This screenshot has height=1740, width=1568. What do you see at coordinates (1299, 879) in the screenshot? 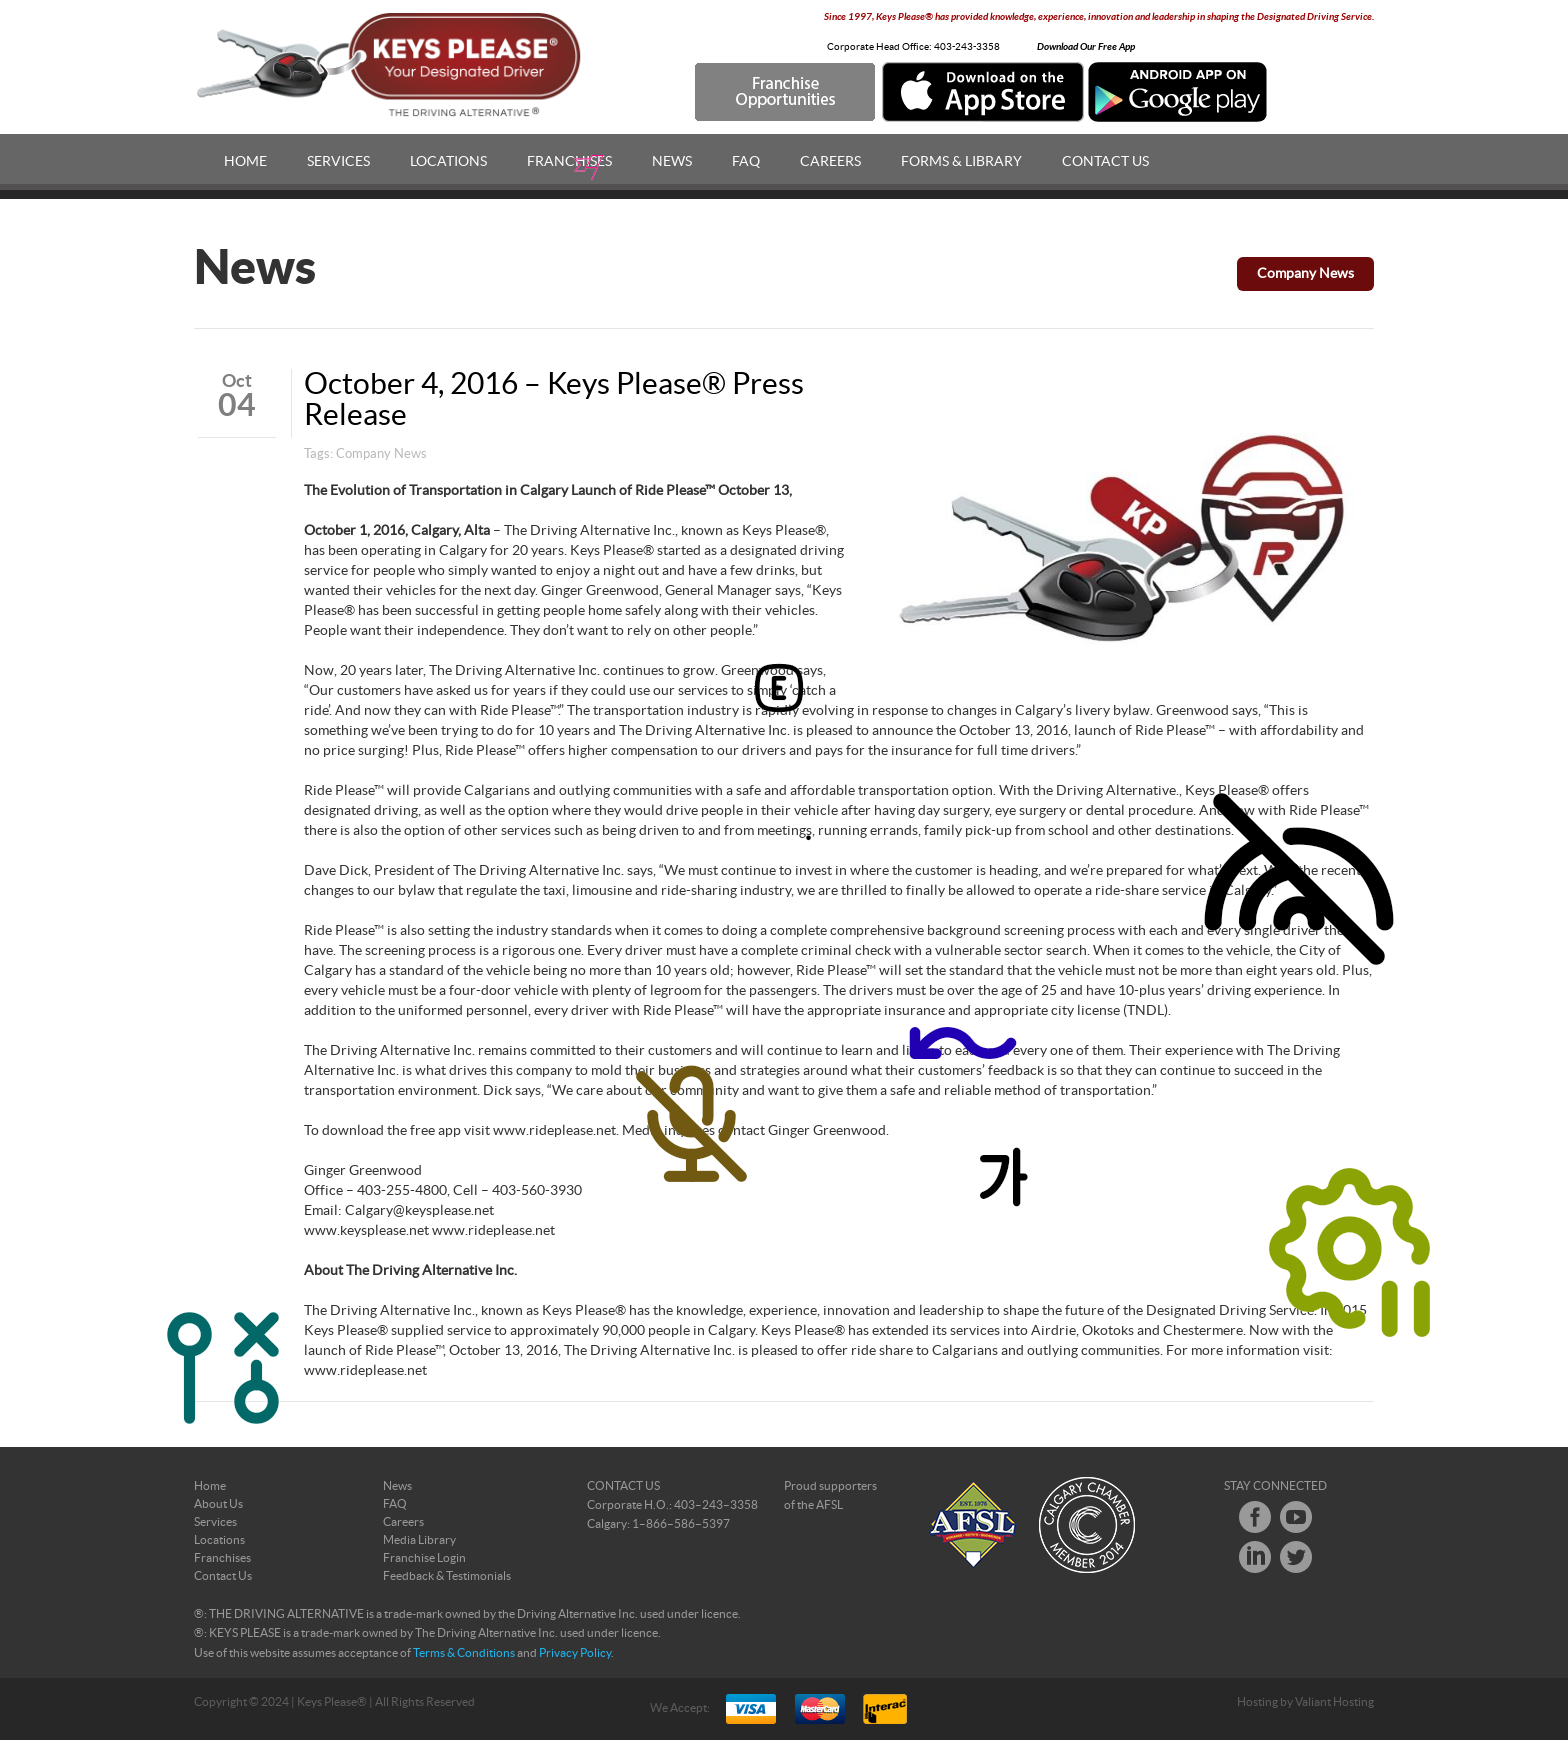
I see `no internet connection` at bounding box center [1299, 879].